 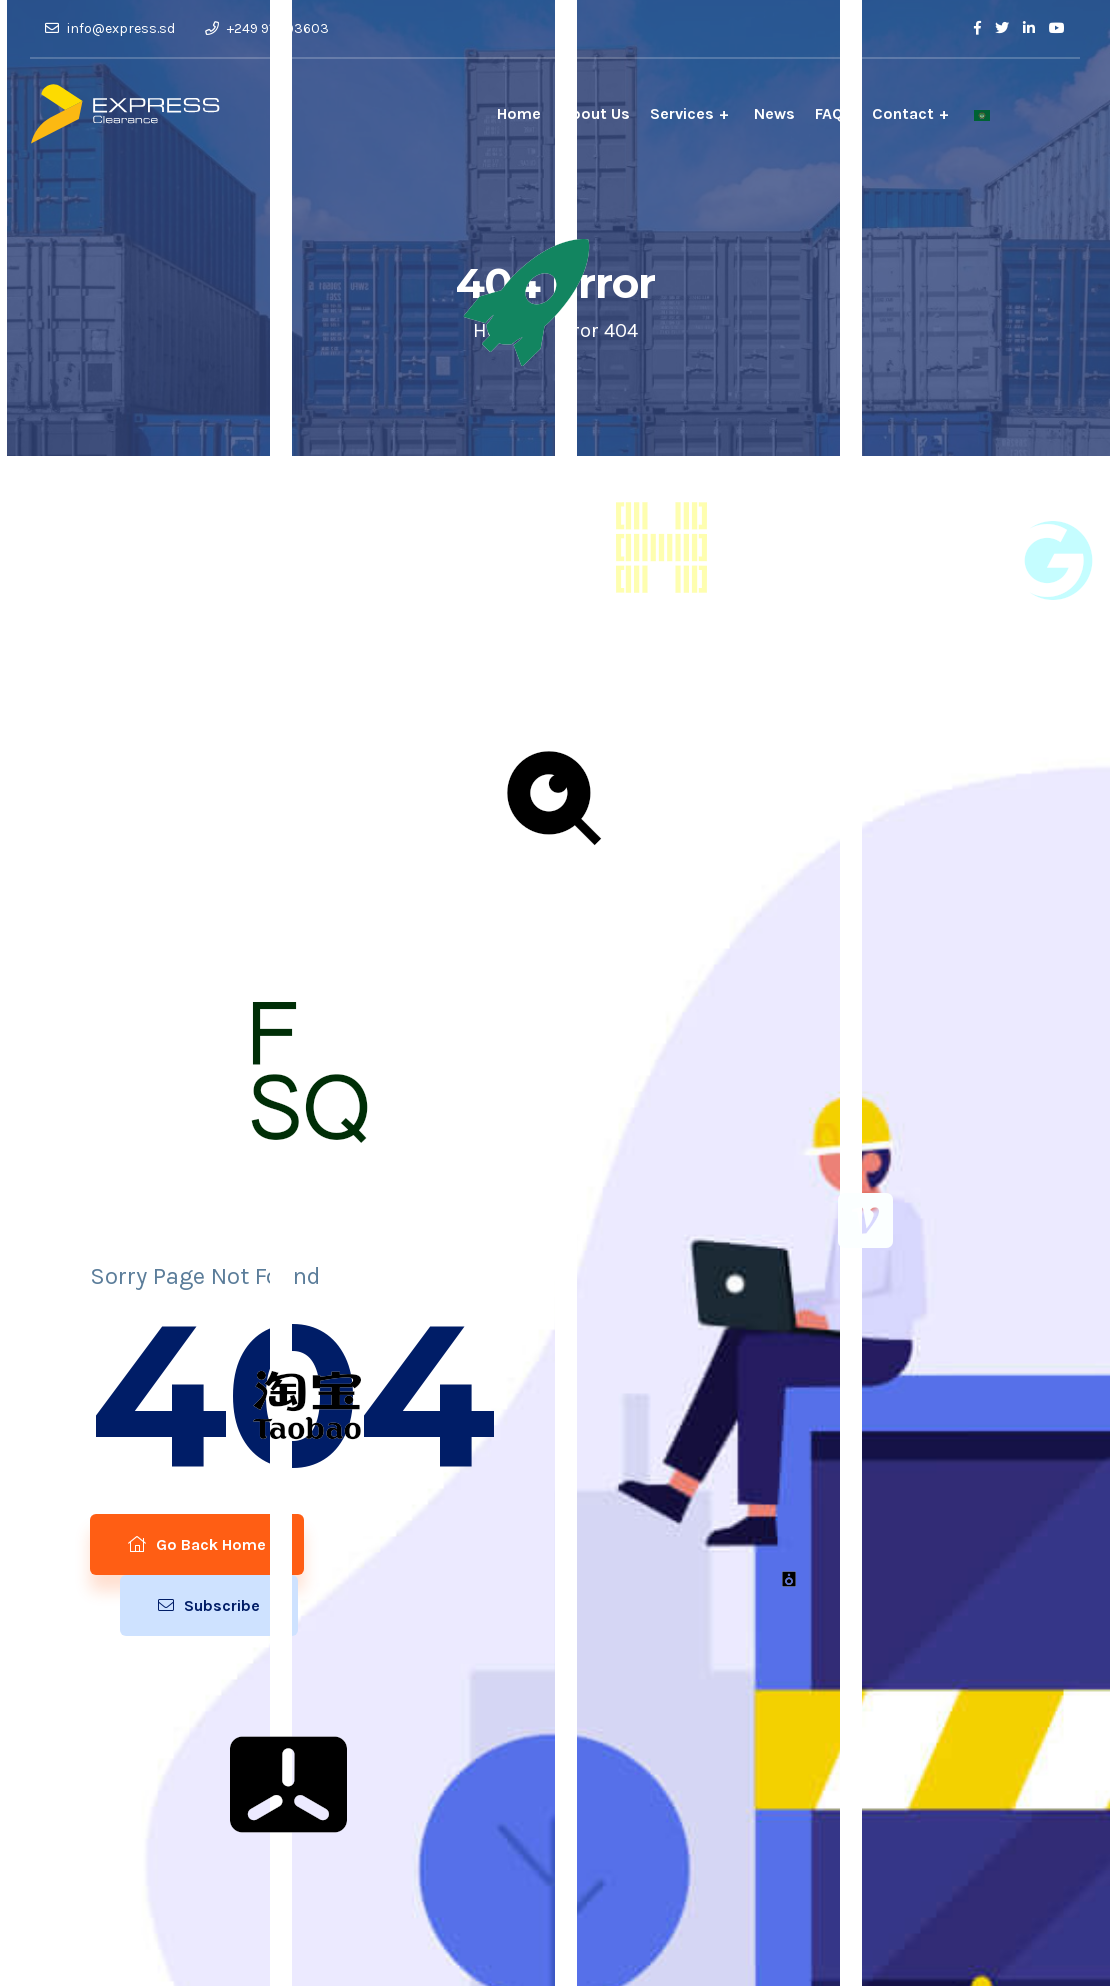 What do you see at coordinates (526, 302) in the screenshot?
I see `Rocket.Chat messaging platform logo` at bounding box center [526, 302].